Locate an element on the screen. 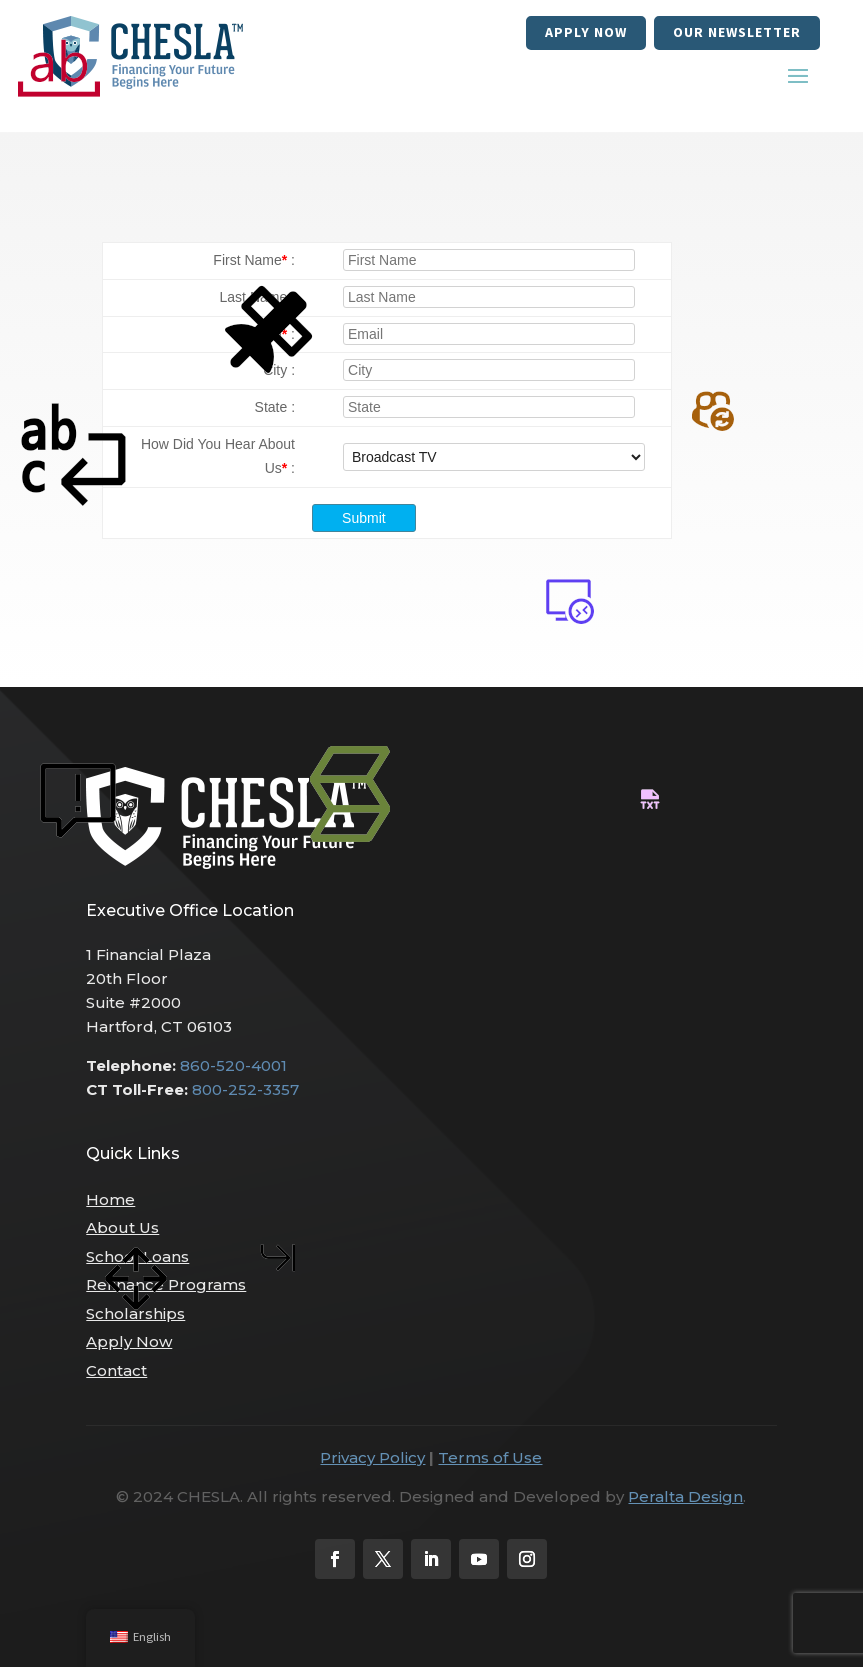 This screenshot has width=863, height=1667. toggle word wrap in the editor is located at coordinates (73, 455).